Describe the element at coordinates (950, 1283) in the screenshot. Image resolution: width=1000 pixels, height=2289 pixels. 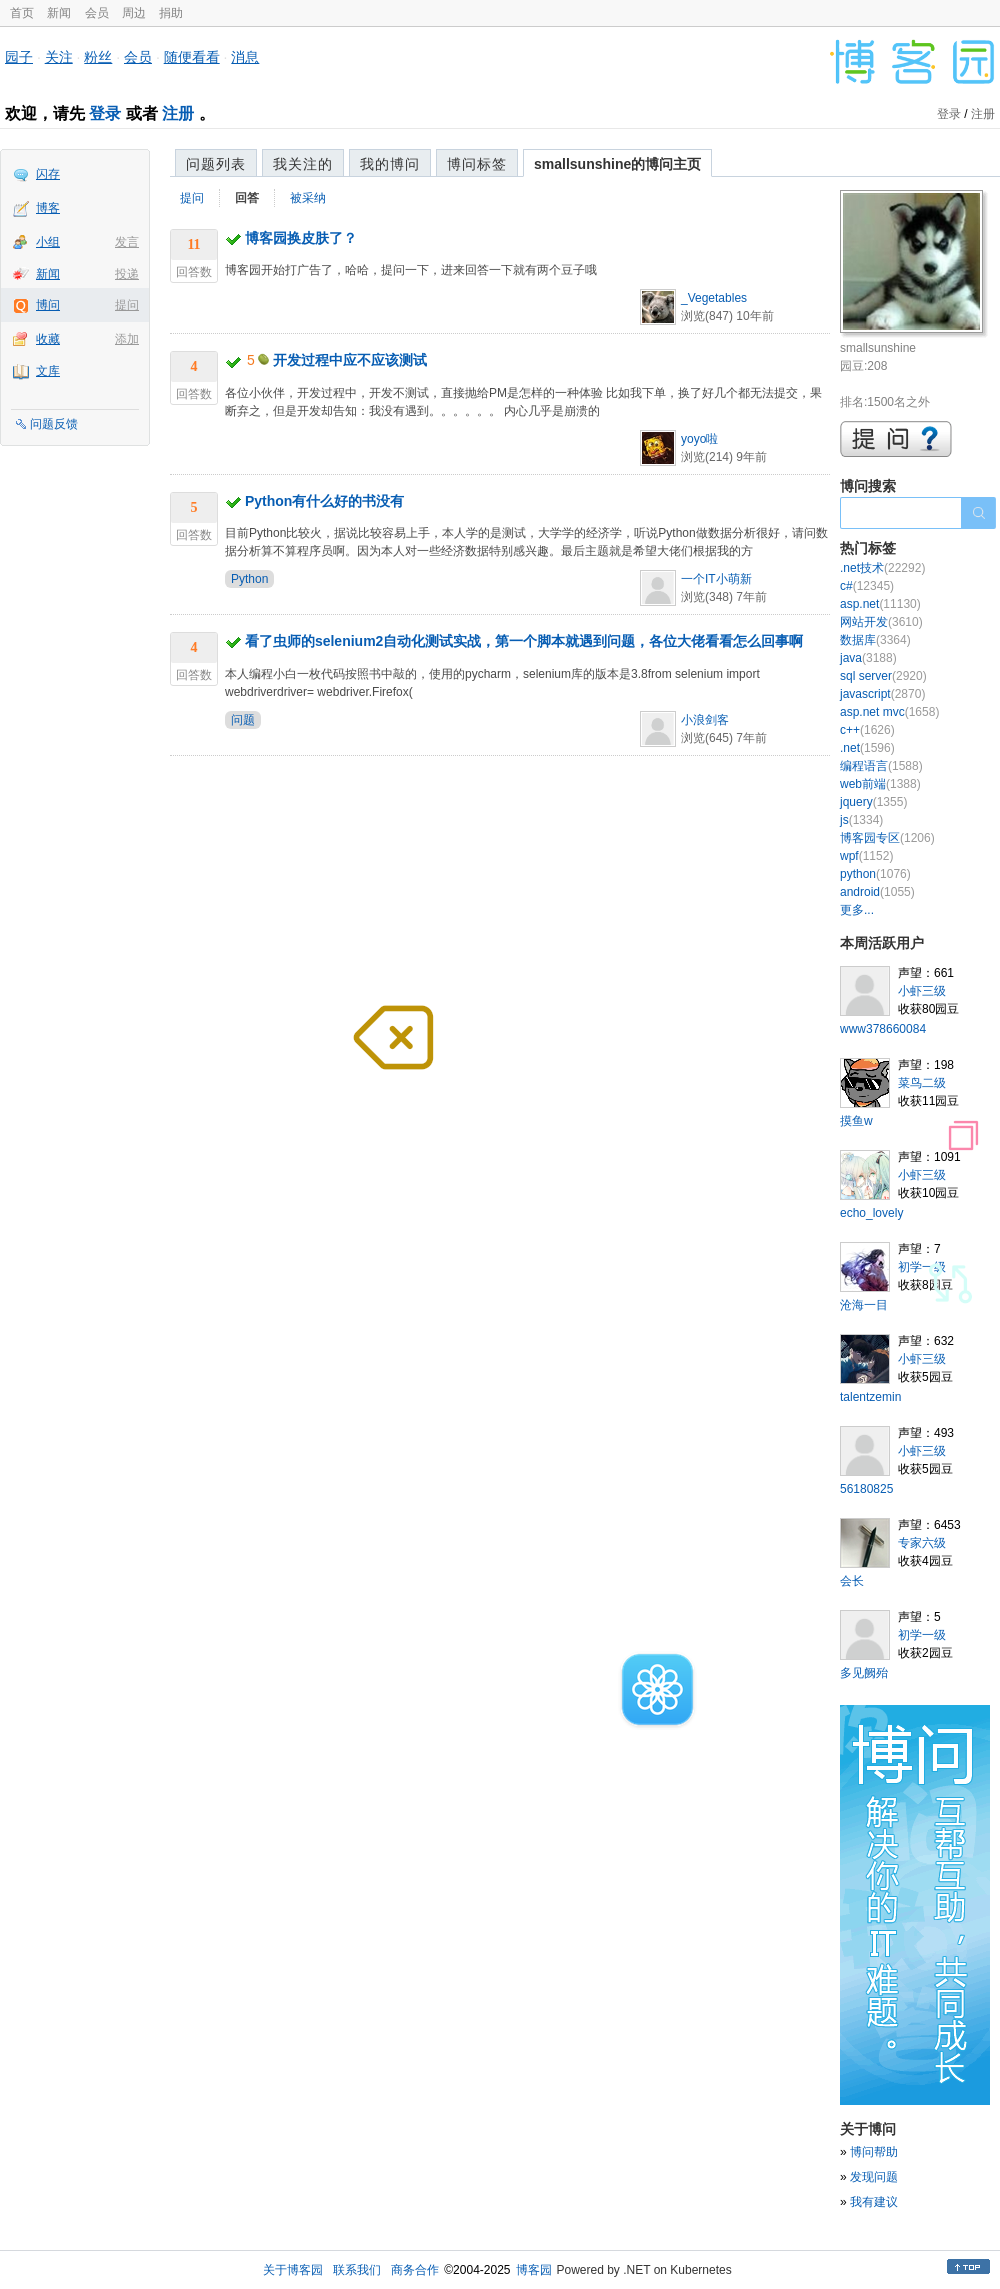
I see `view code changes between versions` at that location.